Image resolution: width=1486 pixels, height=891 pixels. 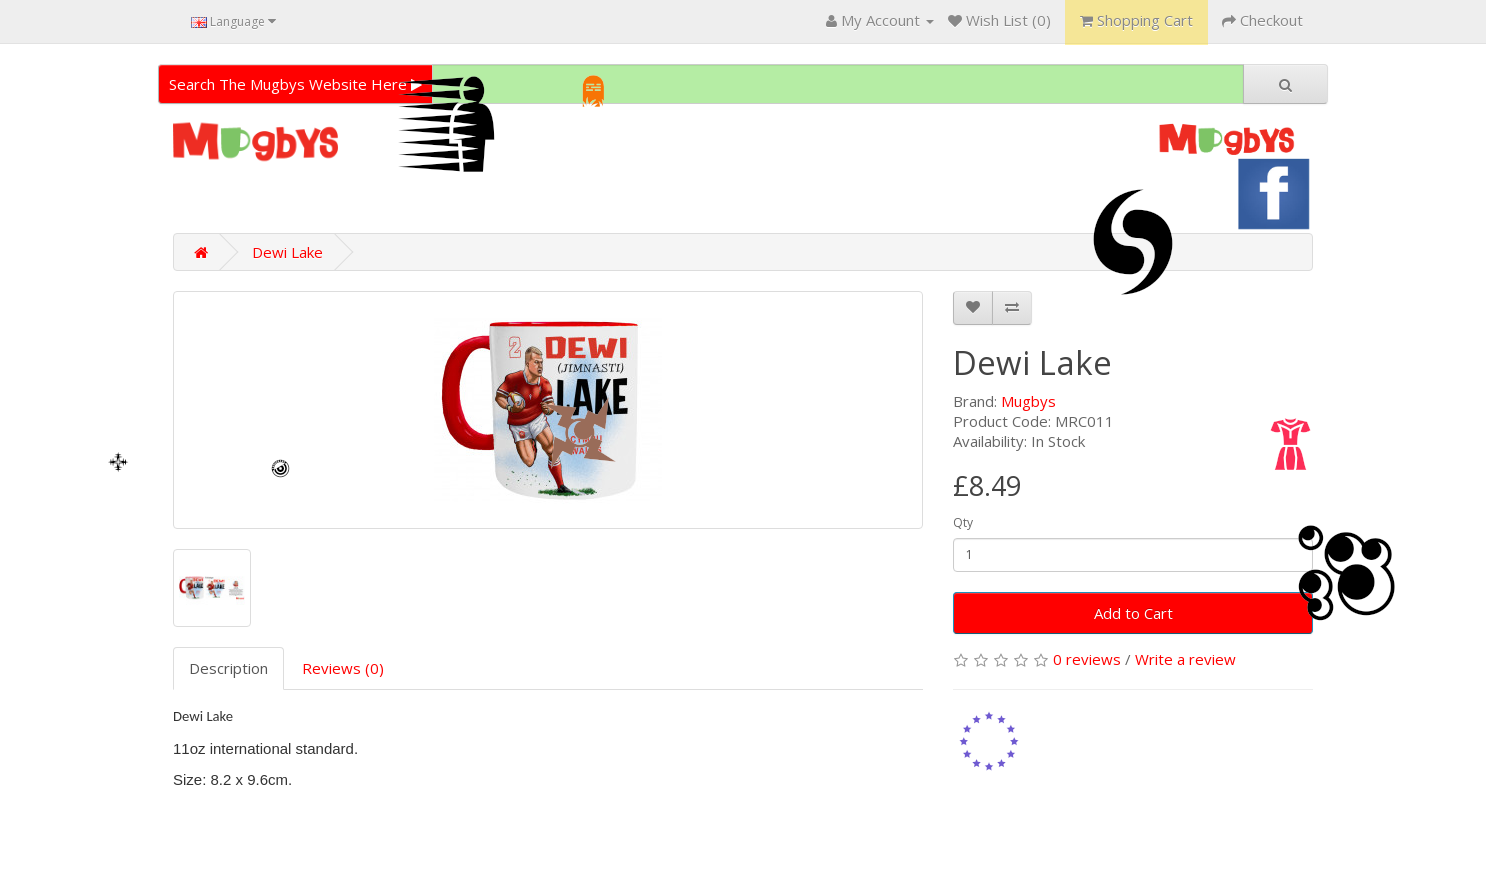 What do you see at coordinates (446, 124) in the screenshot?
I see `indicates evasion or dodge ability activated` at bounding box center [446, 124].